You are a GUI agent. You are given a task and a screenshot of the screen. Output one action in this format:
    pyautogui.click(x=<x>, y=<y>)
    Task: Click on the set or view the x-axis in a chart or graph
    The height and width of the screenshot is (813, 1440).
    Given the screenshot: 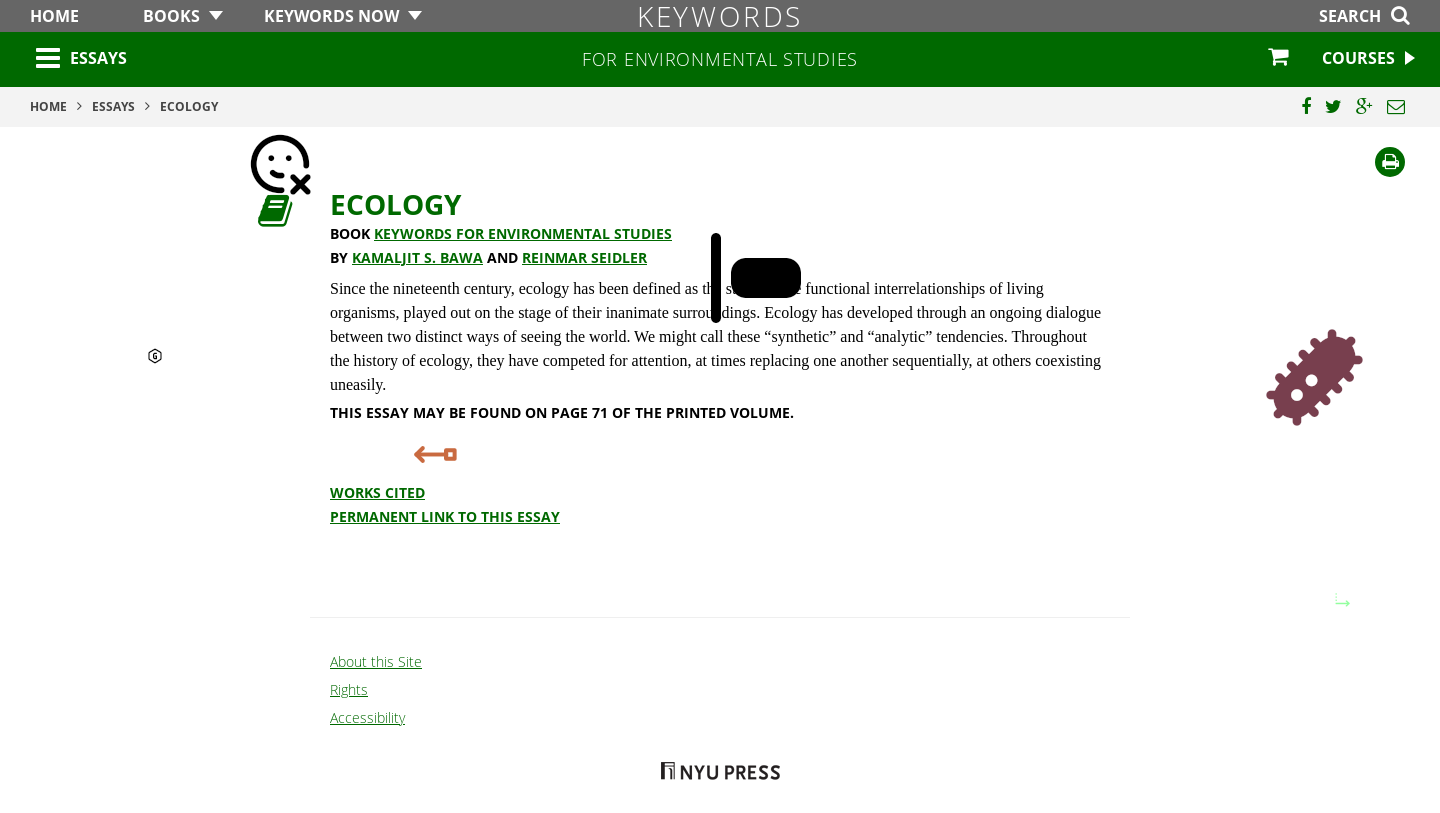 What is the action you would take?
    pyautogui.click(x=1342, y=599)
    